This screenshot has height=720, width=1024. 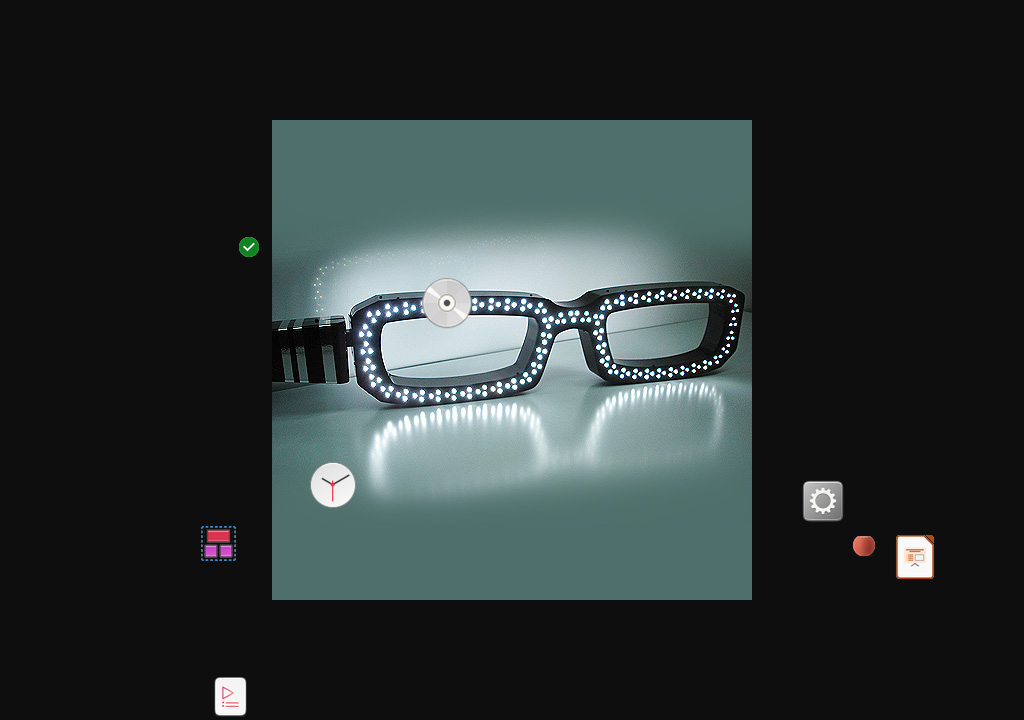 I want to click on confirm or accept an action, so click(x=249, y=247).